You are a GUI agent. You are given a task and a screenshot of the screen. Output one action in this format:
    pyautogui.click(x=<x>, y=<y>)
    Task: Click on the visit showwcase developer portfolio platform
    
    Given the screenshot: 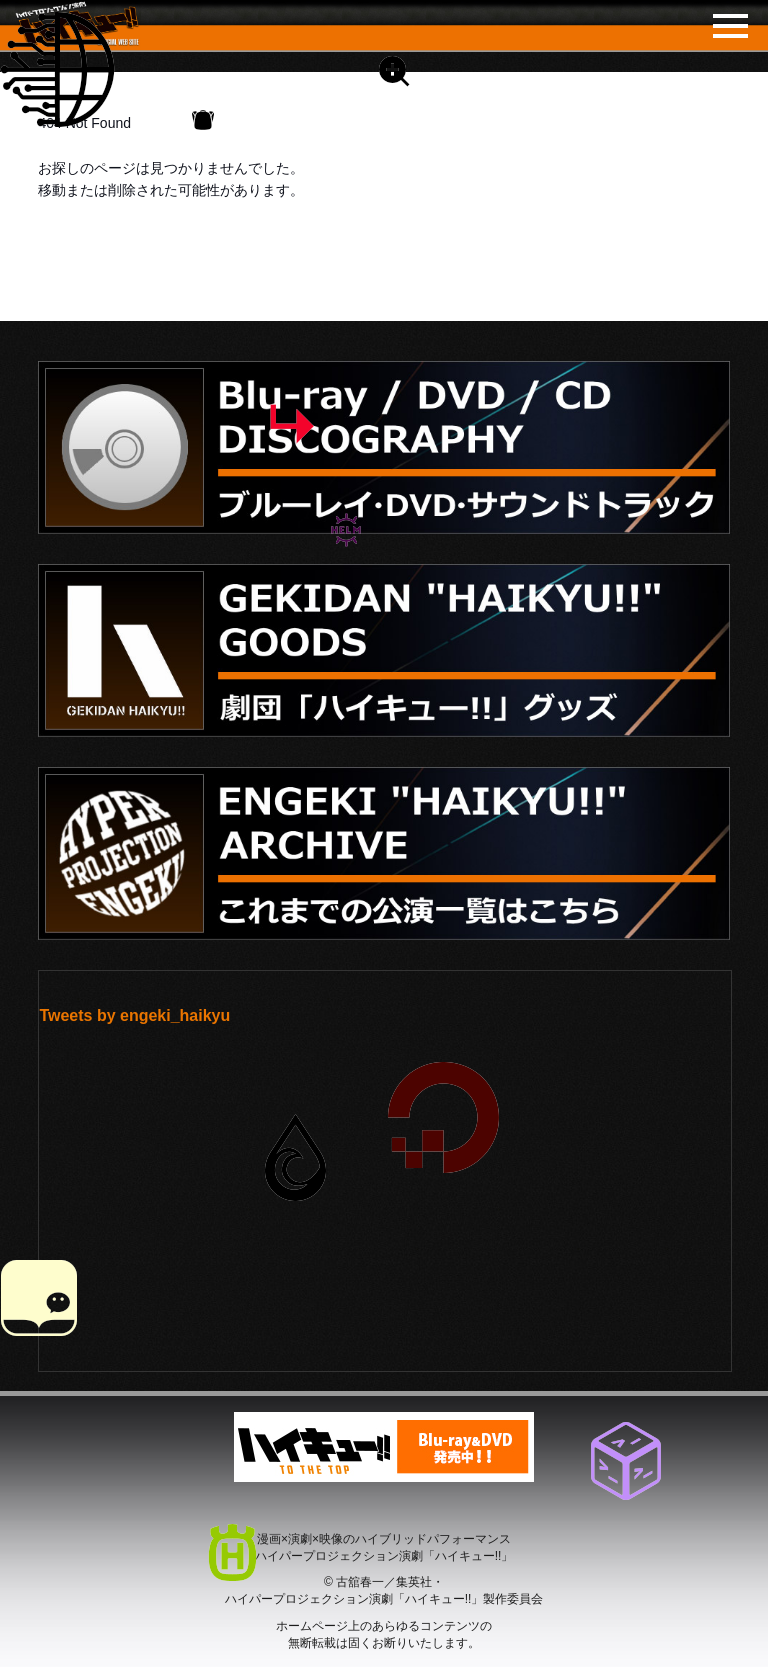 What is the action you would take?
    pyautogui.click(x=203, y=120)
    